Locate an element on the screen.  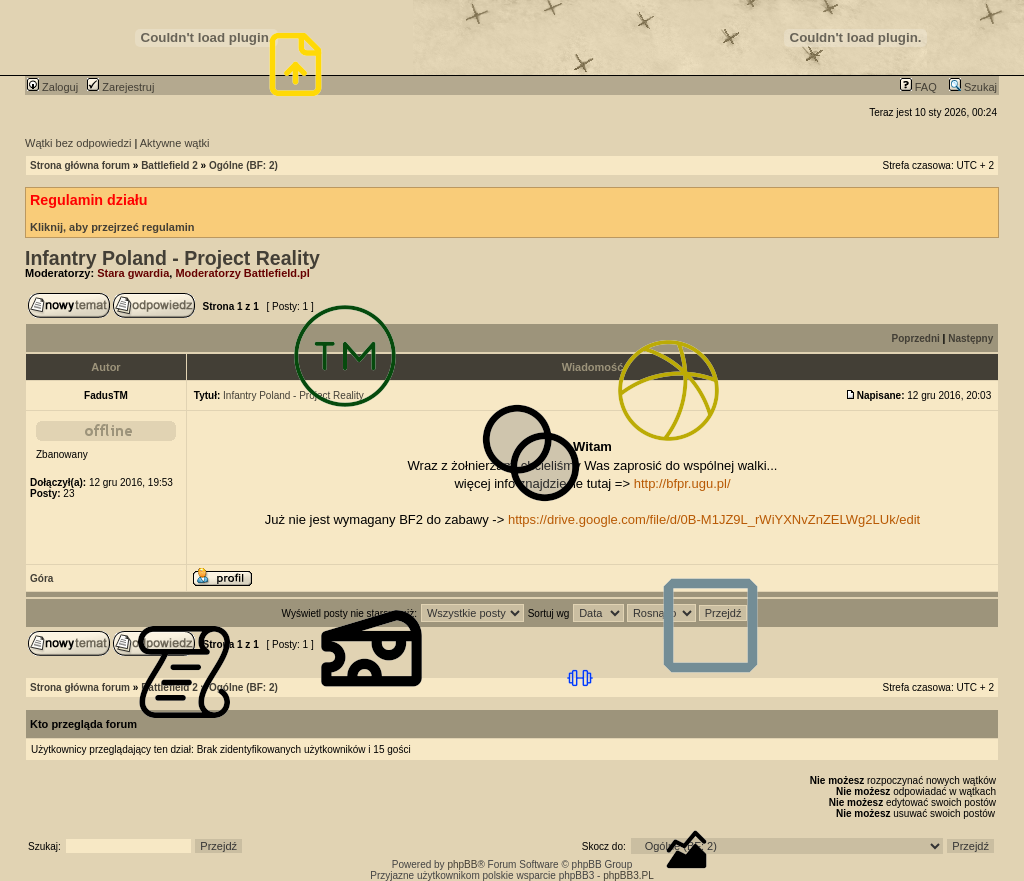
upload a file is located at coordinates (295, 64).